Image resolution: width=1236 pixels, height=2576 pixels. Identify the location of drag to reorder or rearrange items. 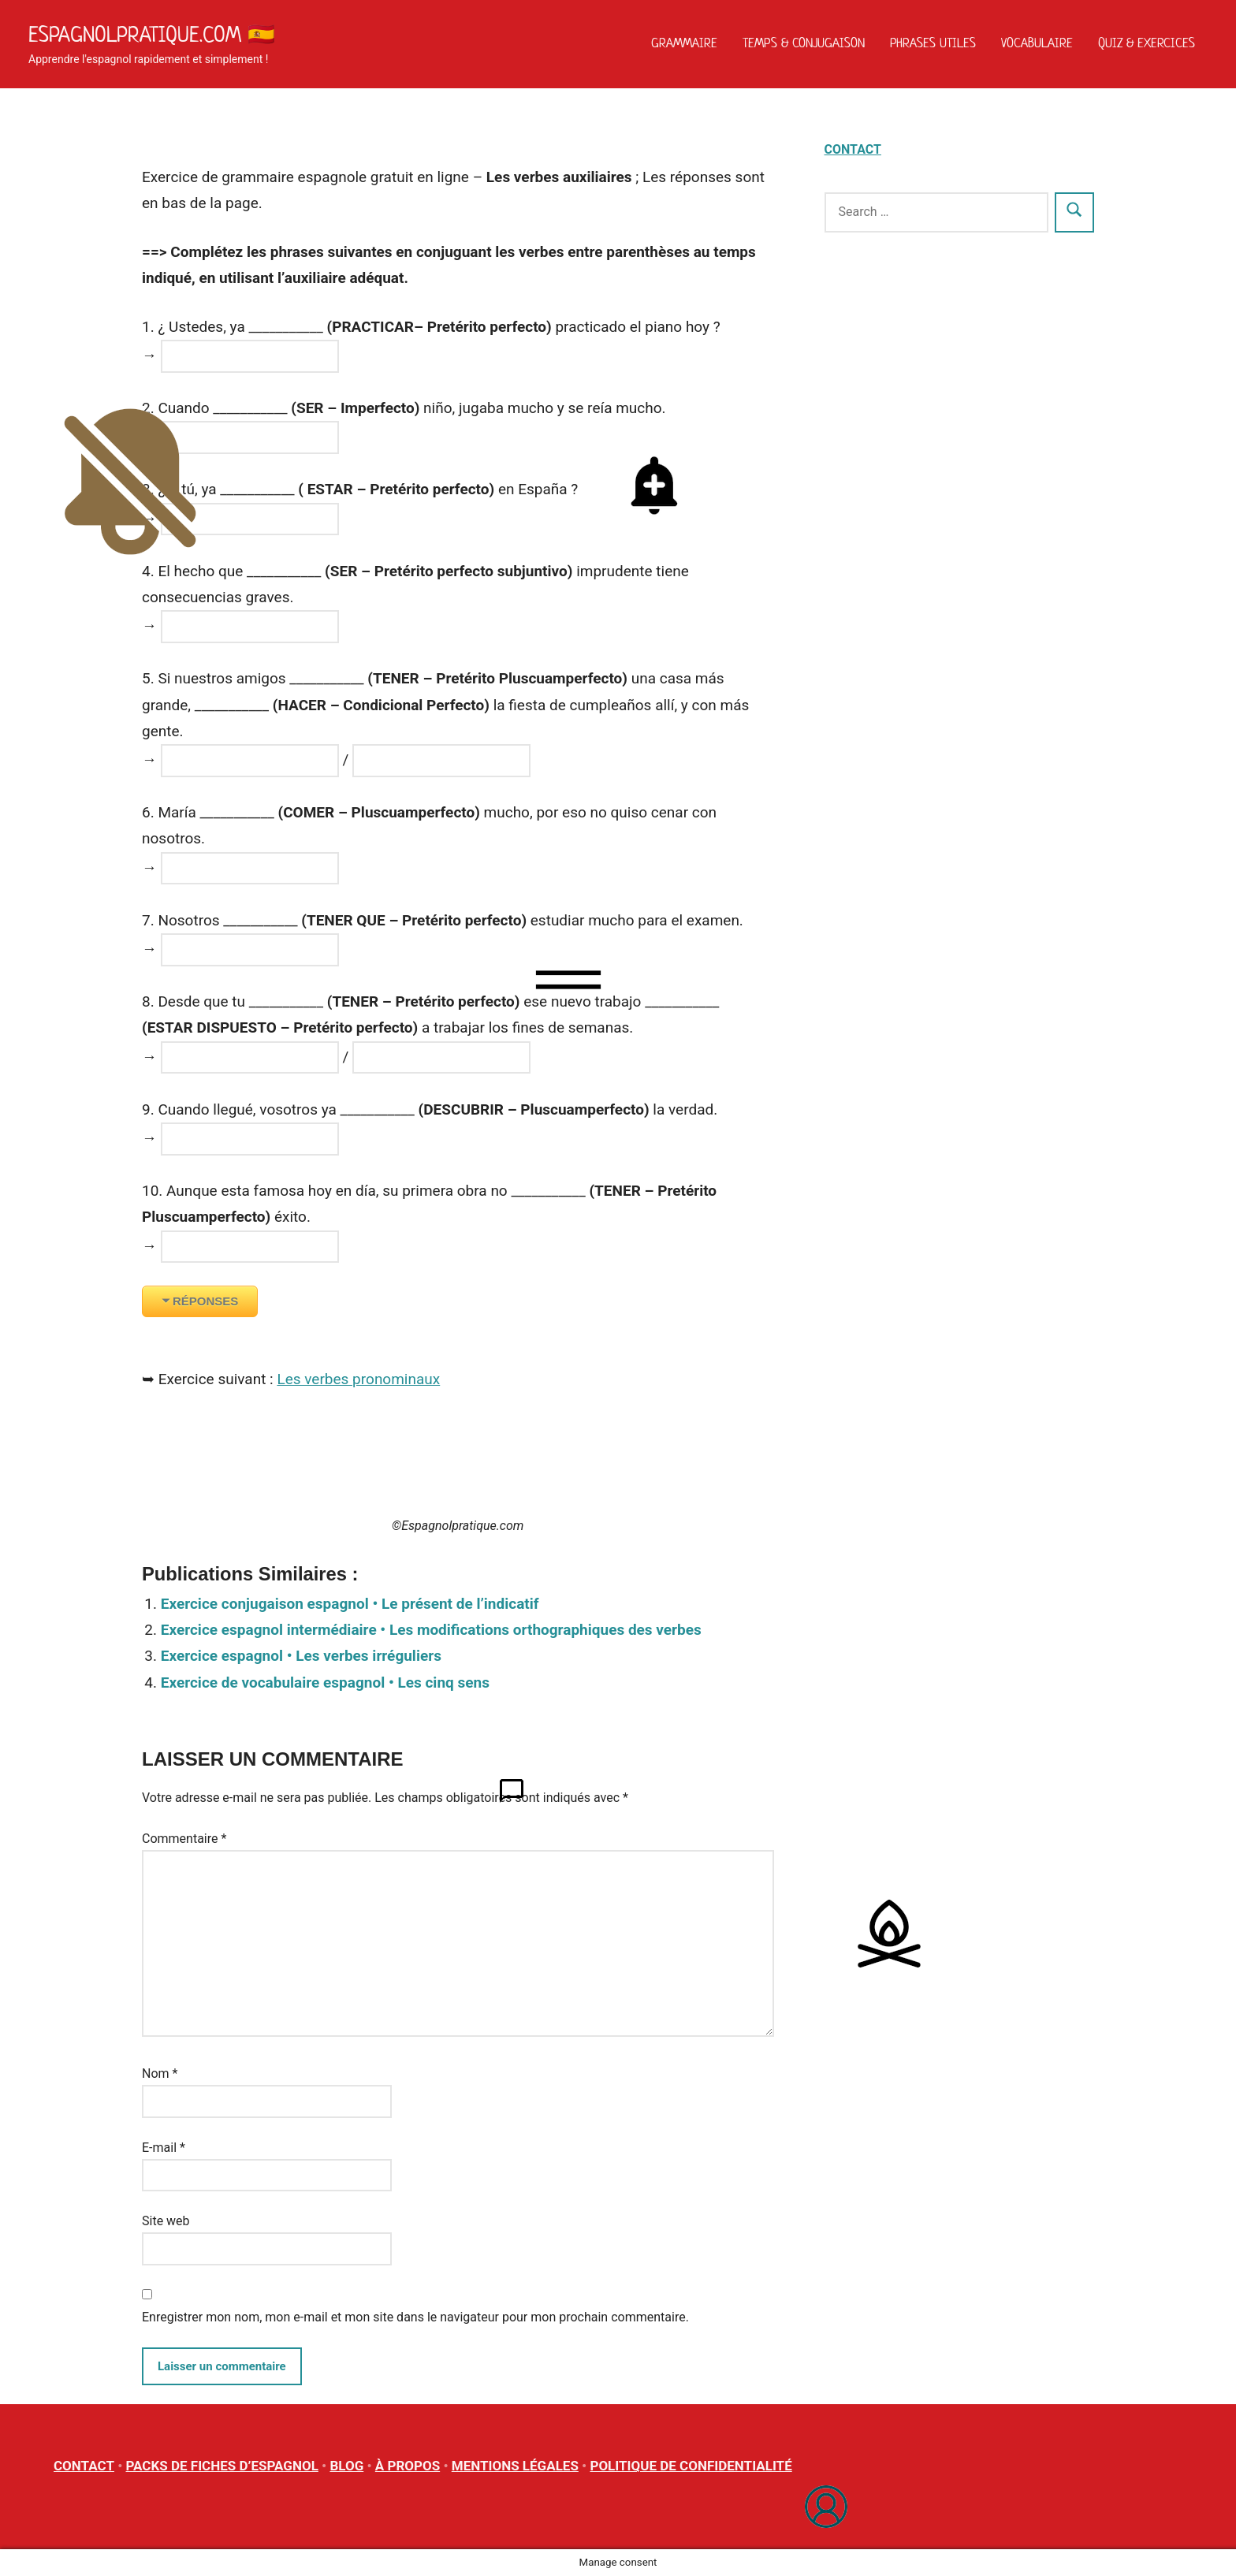
(568, 980).